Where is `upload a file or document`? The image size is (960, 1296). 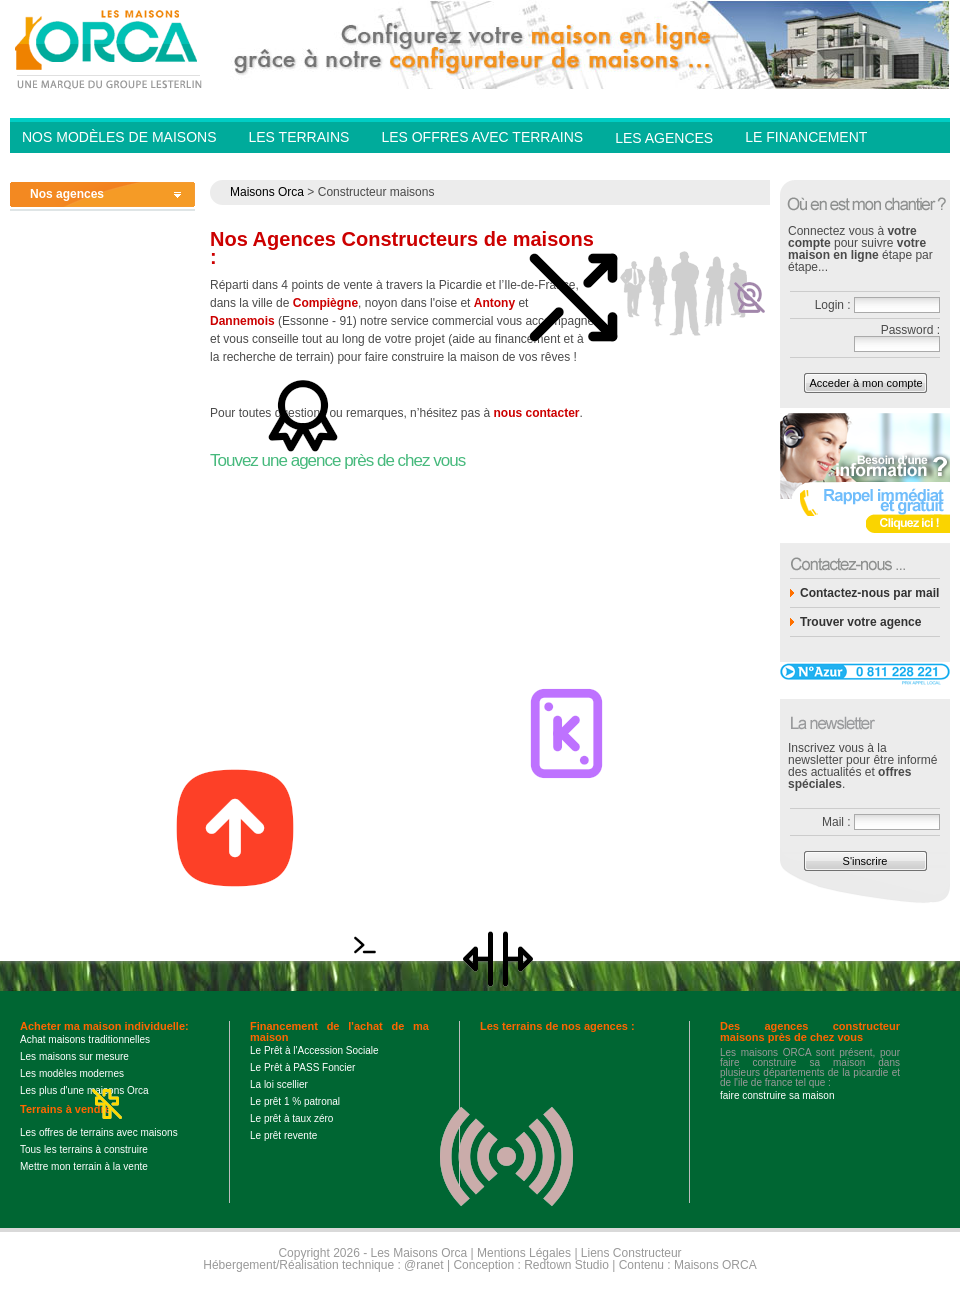 upload a file or document is located at coordinates (235, 828).